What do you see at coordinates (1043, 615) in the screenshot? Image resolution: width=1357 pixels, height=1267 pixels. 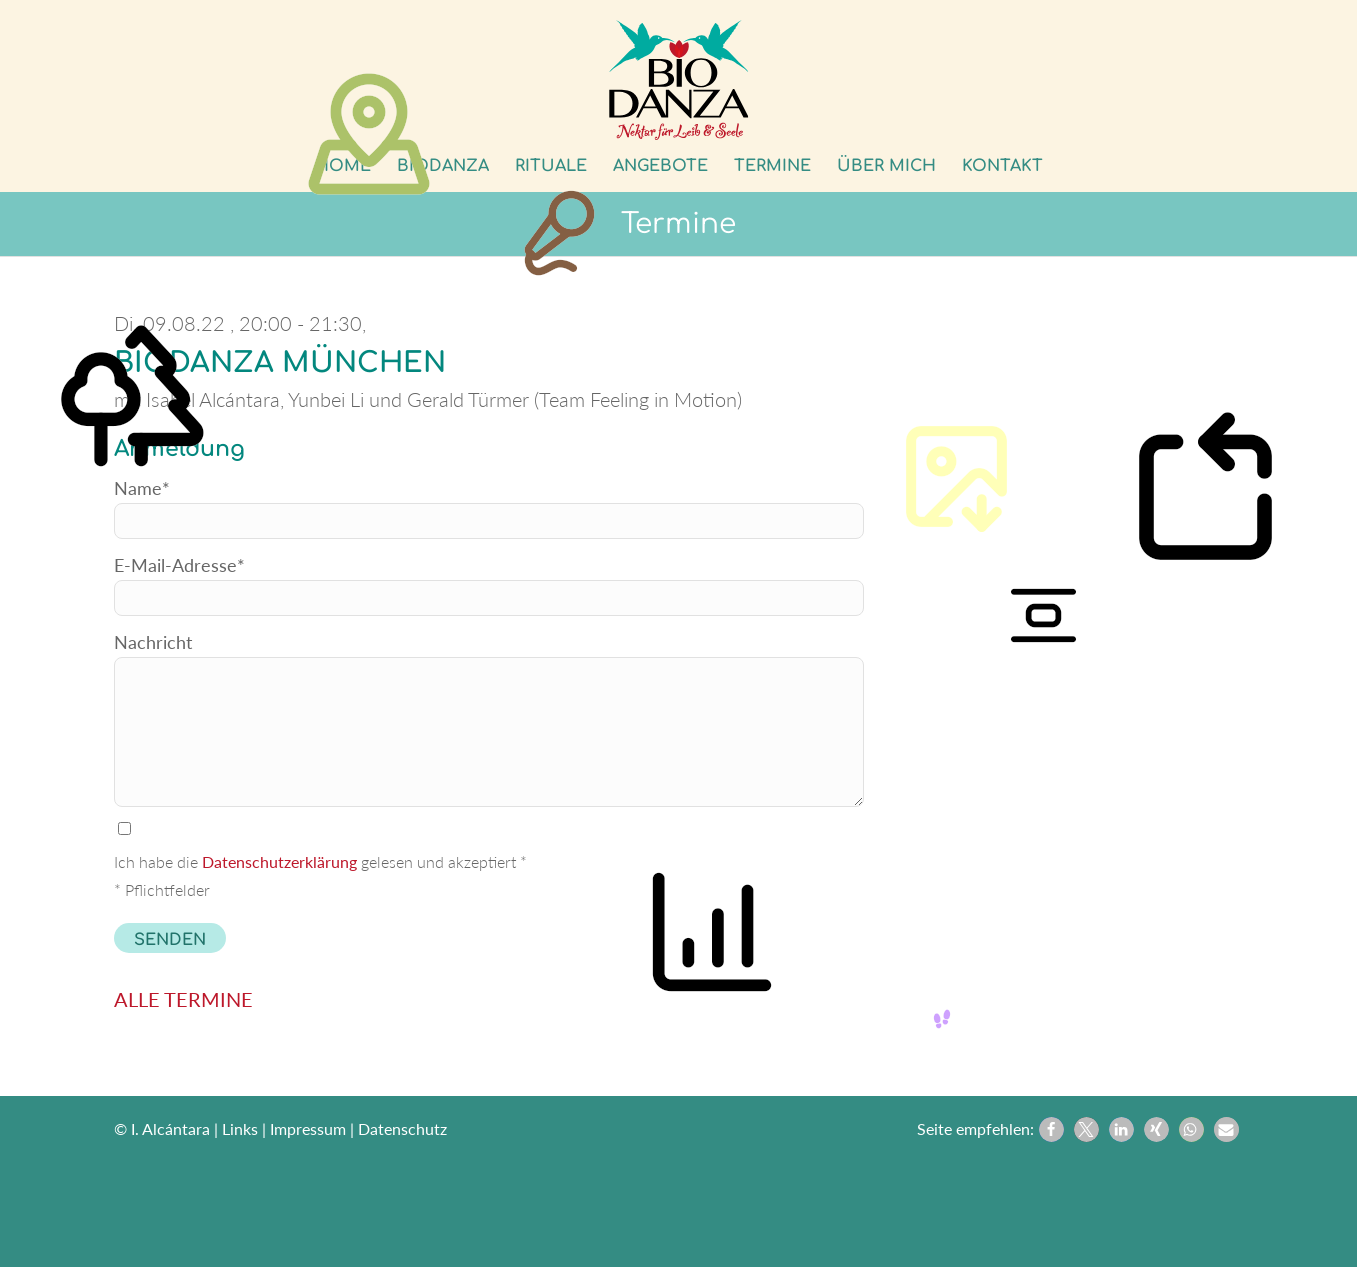 I see `distribute vertical space evenly around selected elements` at bounding box center [1043, 615].